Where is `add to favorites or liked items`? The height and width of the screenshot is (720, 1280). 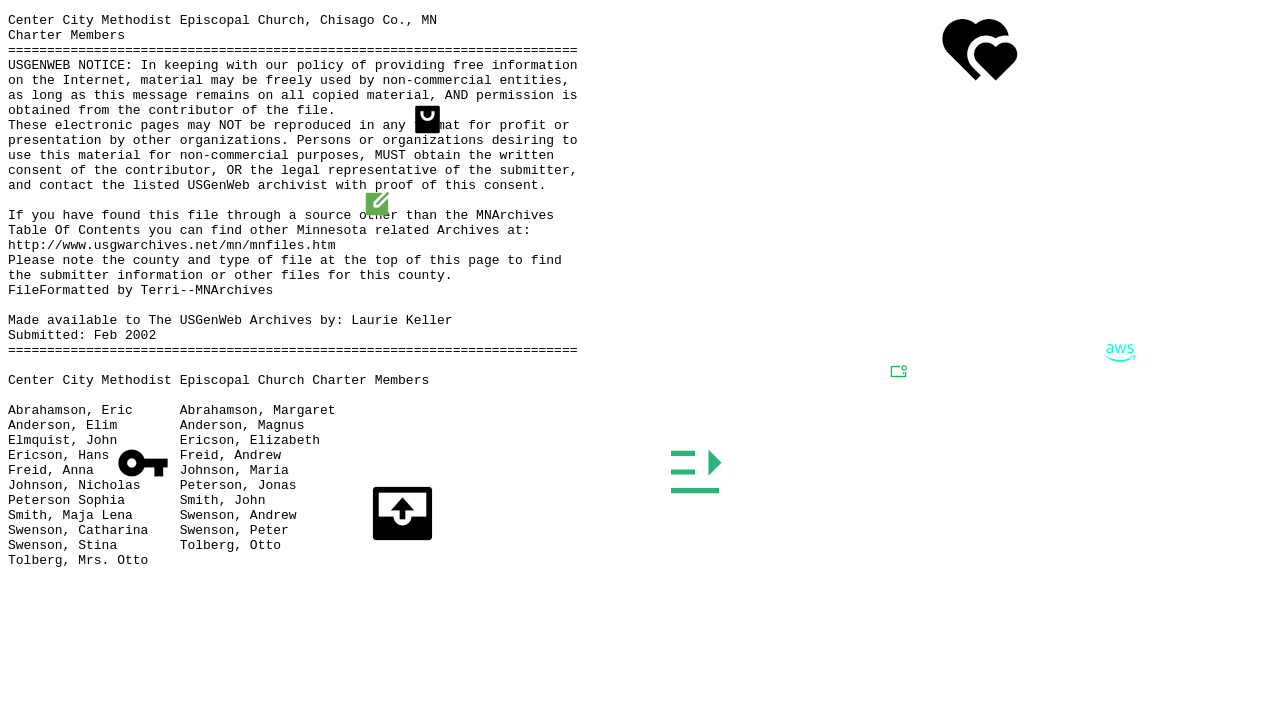
add to favorites or liked items is located at coordinates (979, 49).